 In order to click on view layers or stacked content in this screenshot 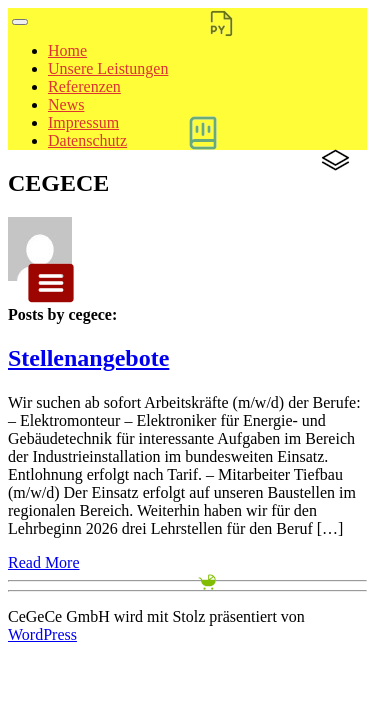, I will do `click(335, 160)`.